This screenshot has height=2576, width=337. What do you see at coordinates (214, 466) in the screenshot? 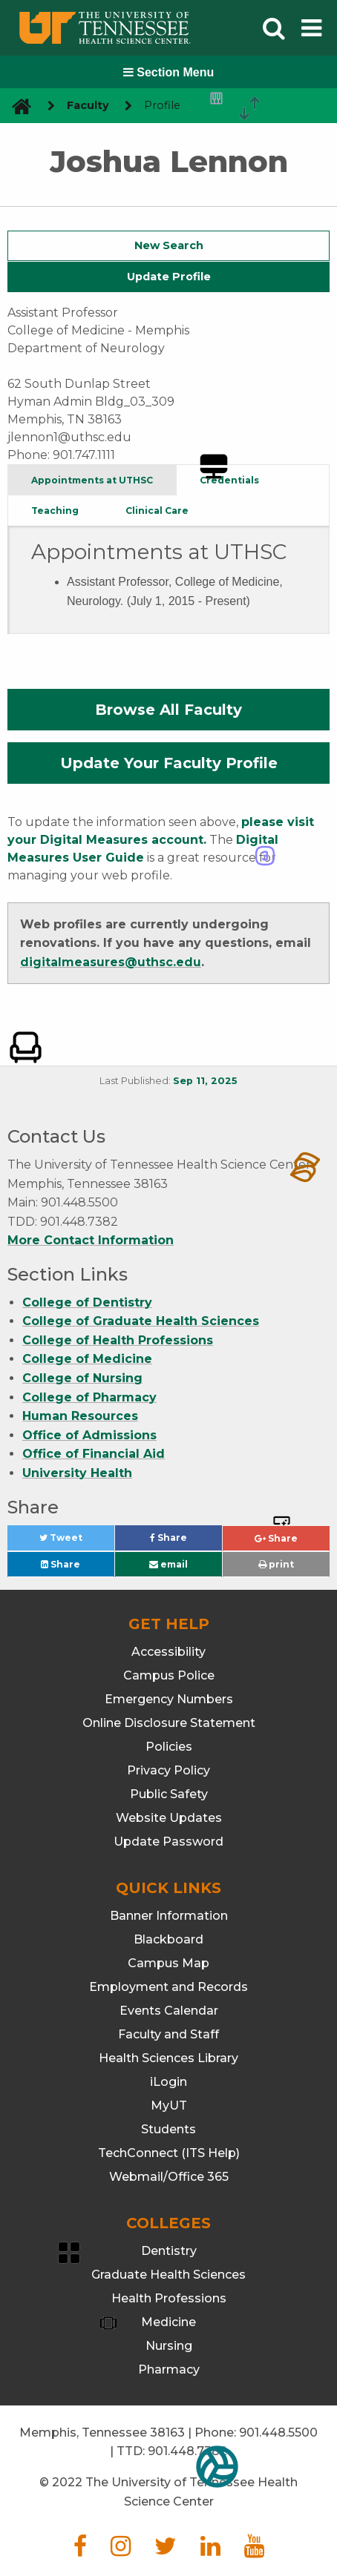
I see `view on desktop display` at bounding box center [214, 466].